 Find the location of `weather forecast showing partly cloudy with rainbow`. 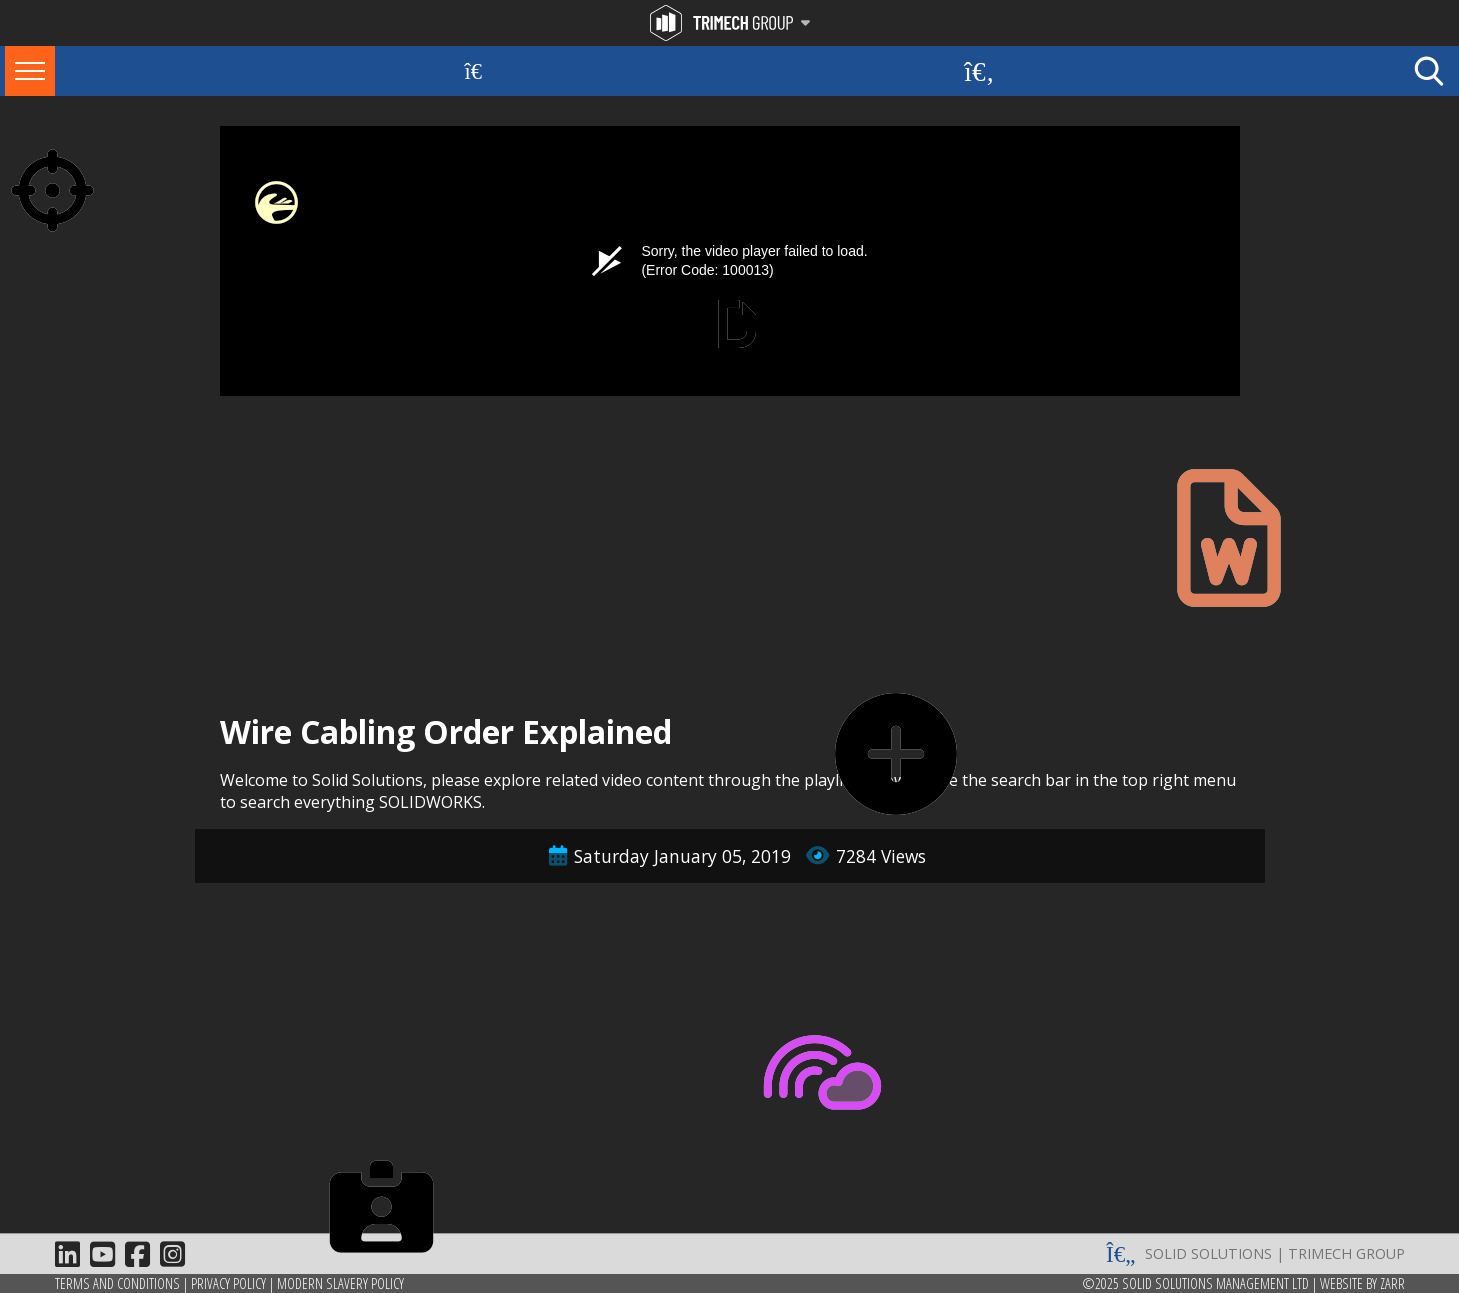

weather forecast showing partly cloudy with rainbow is located at coordinates (822, 1070).